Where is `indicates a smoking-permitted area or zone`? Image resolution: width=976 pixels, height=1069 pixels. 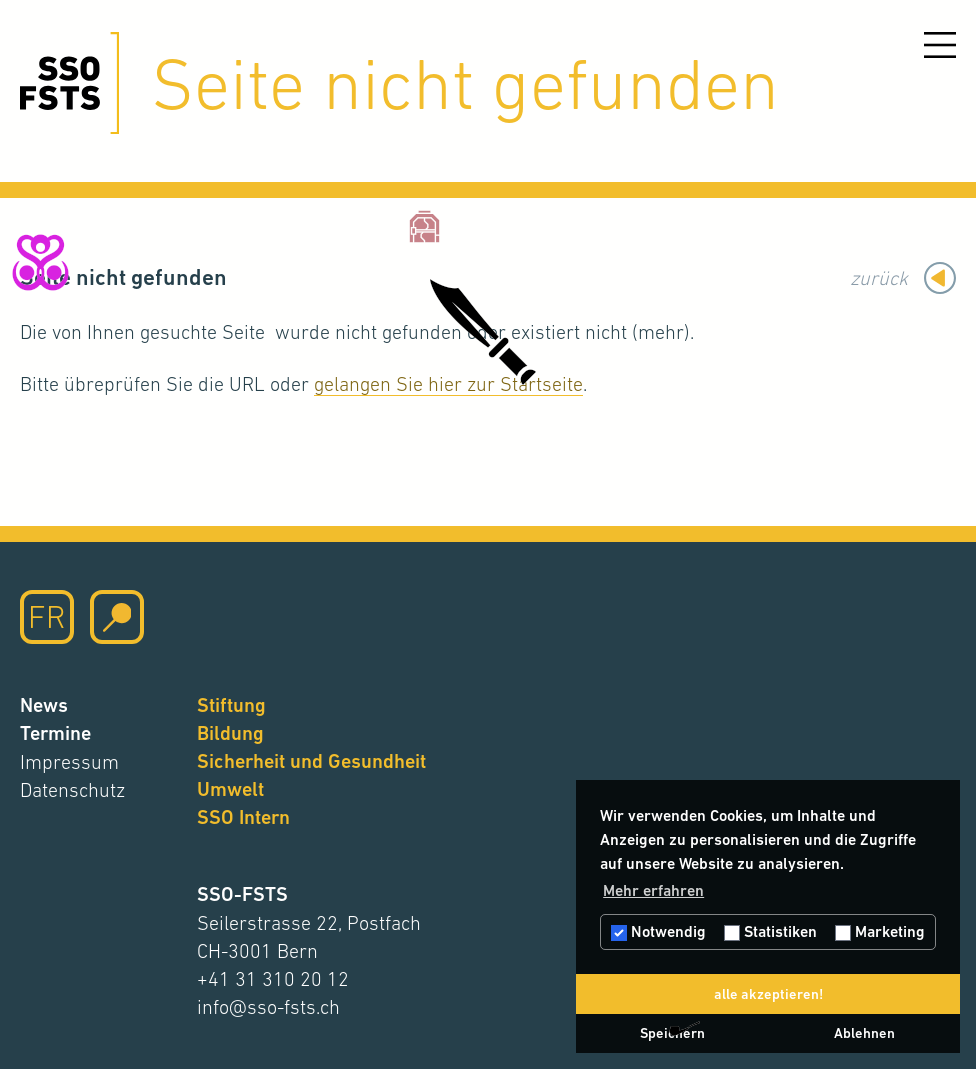
indicates a smoking-permitted area or zone is located at coordinates (684, 1028).